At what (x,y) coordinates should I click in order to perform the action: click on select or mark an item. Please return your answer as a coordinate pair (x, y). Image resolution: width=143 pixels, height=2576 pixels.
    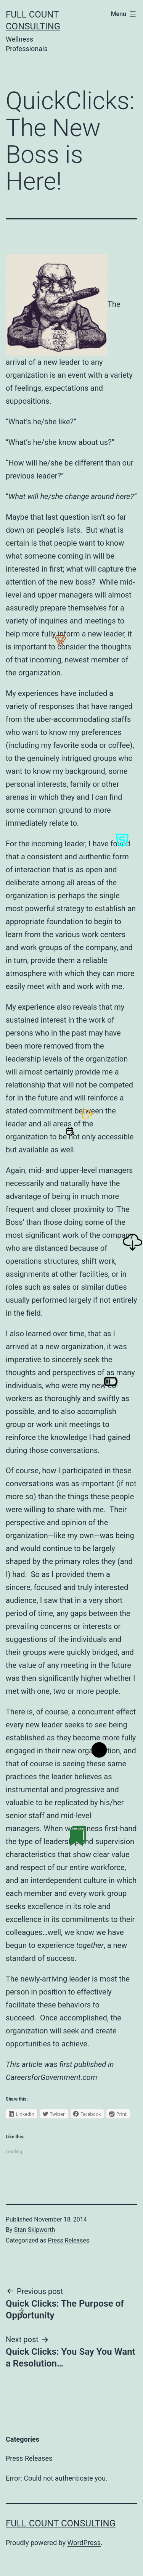
    Looking at the image, I should click on (99, 1750).